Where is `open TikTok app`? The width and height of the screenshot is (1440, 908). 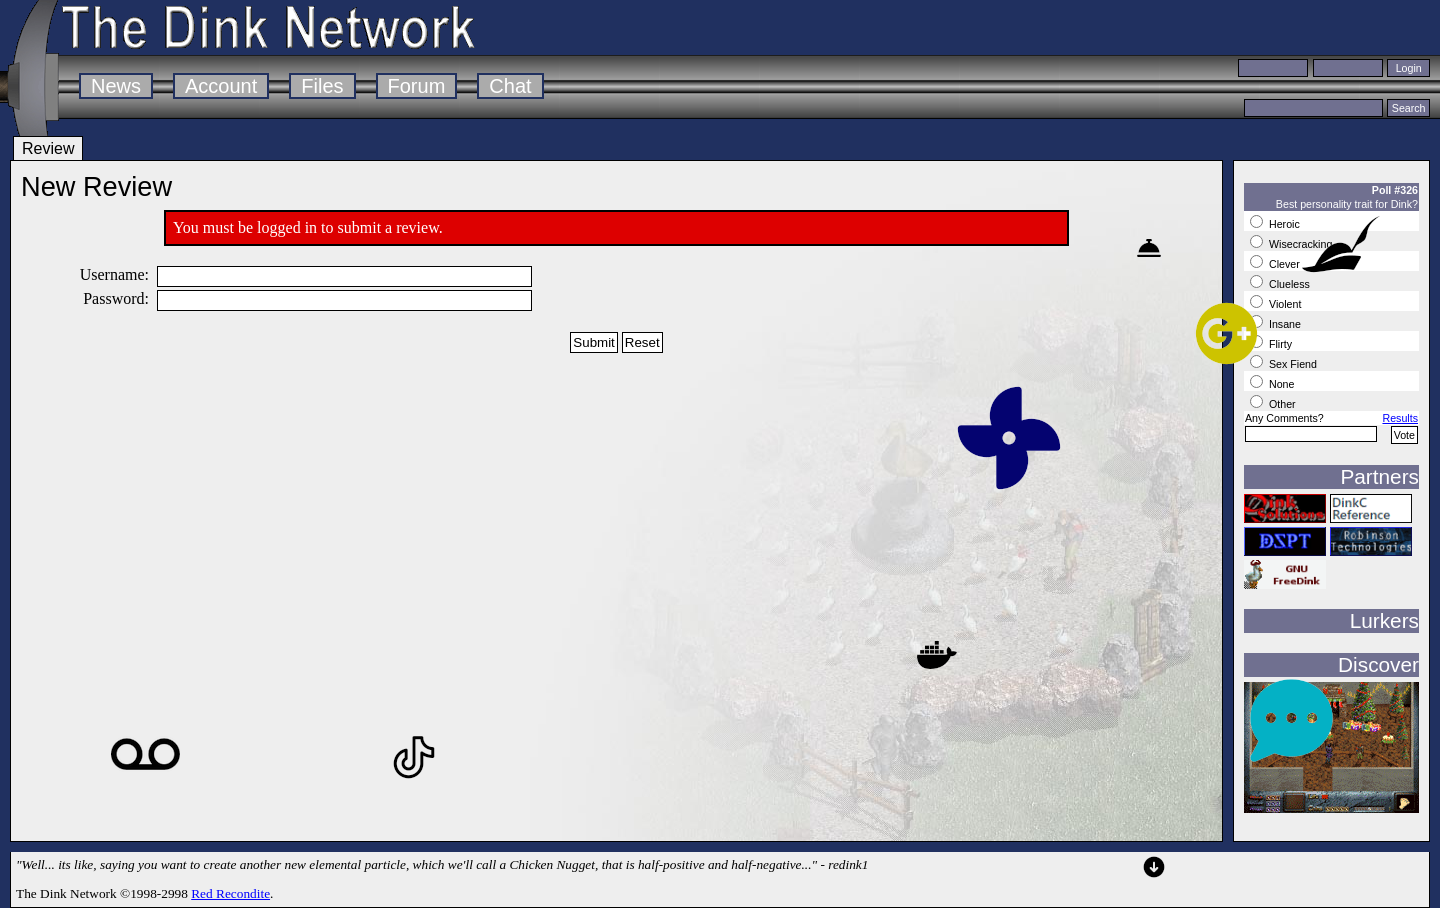
open TikTok app is located at coordinates (414, 758).